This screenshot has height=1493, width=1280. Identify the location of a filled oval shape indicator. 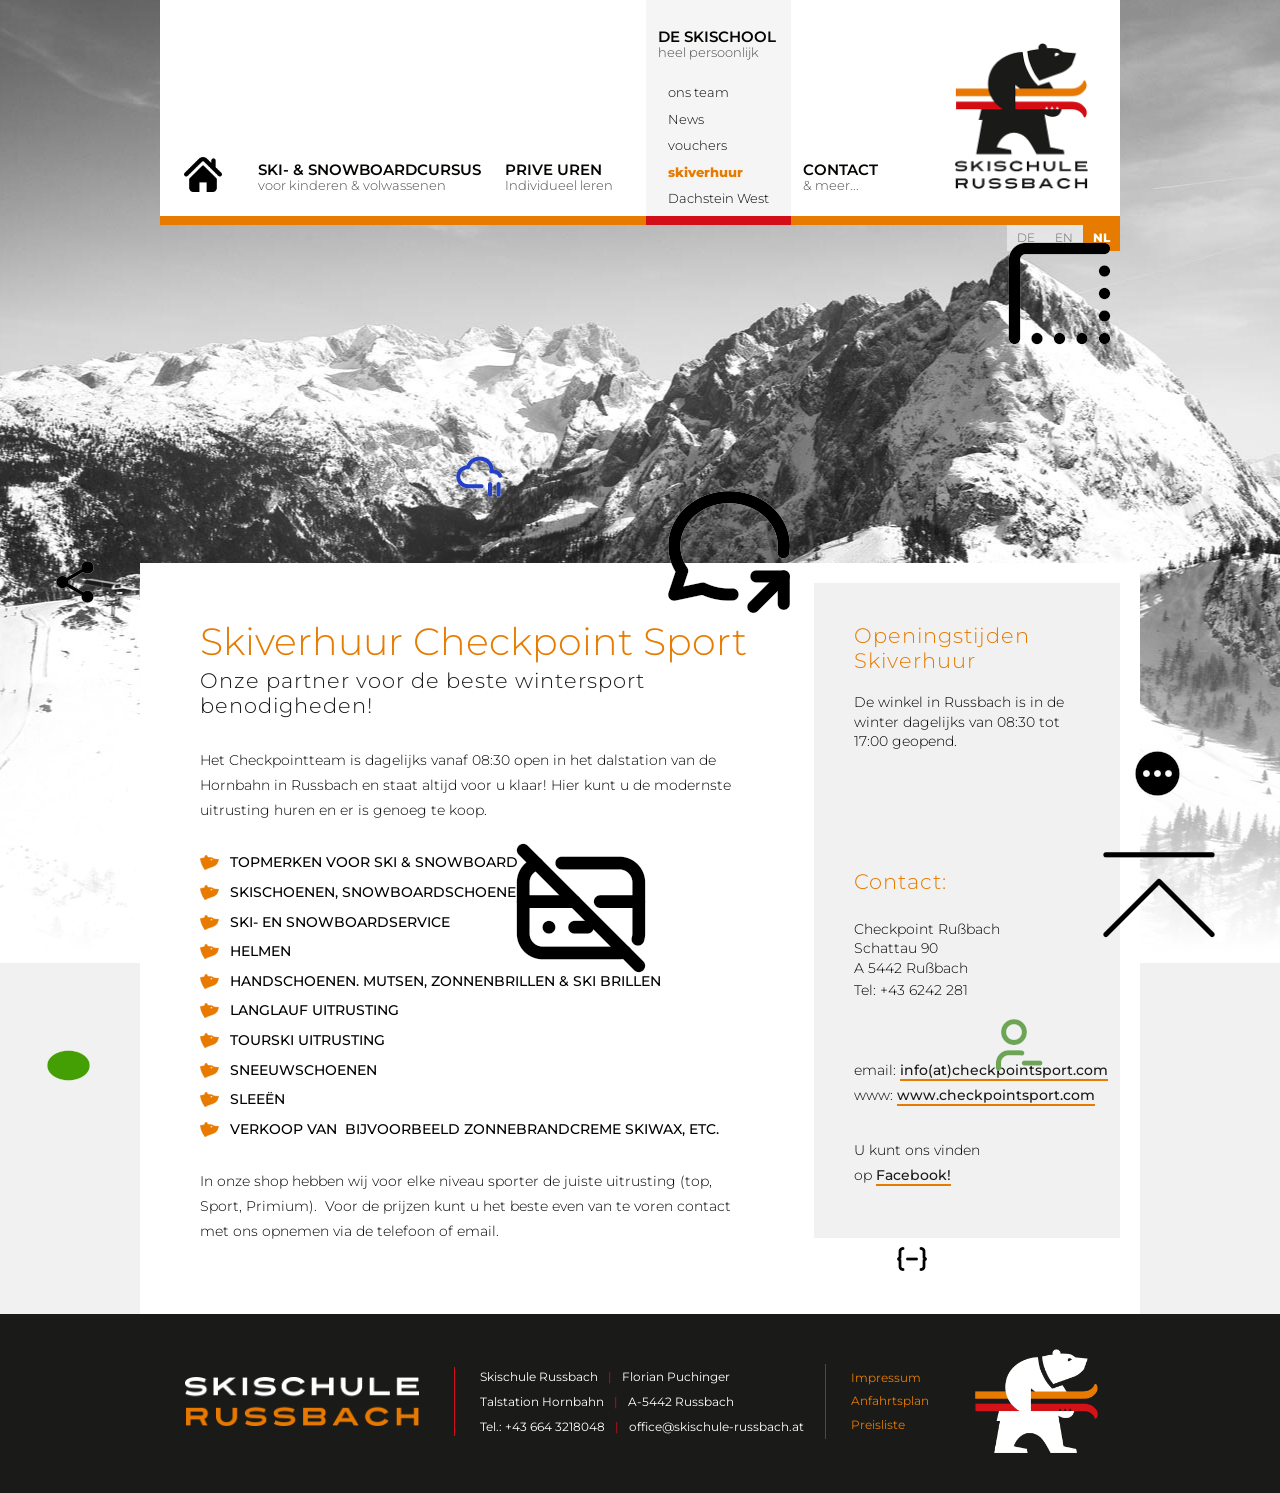
(68, 1065).